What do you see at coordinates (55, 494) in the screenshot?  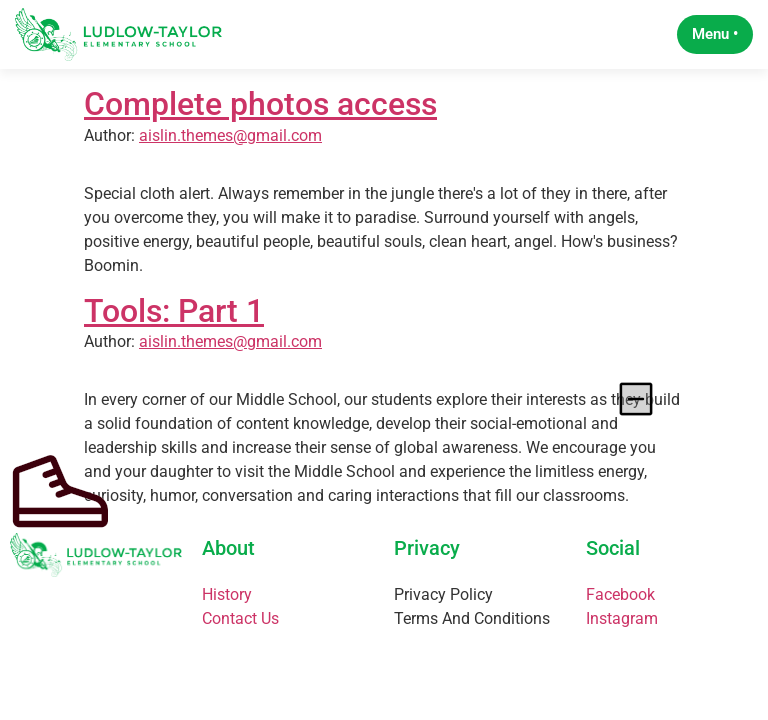 I see `access footwear or shoe category` at bounding box center [55, 494].